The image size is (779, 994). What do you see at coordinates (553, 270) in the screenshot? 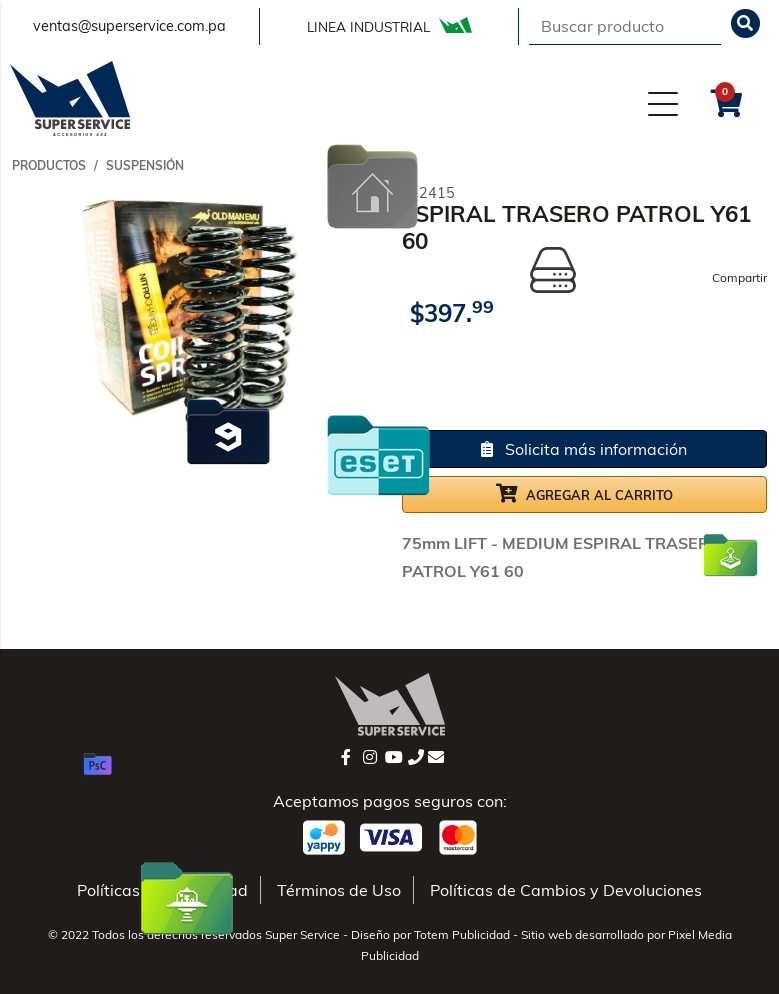
I see `access connected storage drives` at bounding box center [553, 270].